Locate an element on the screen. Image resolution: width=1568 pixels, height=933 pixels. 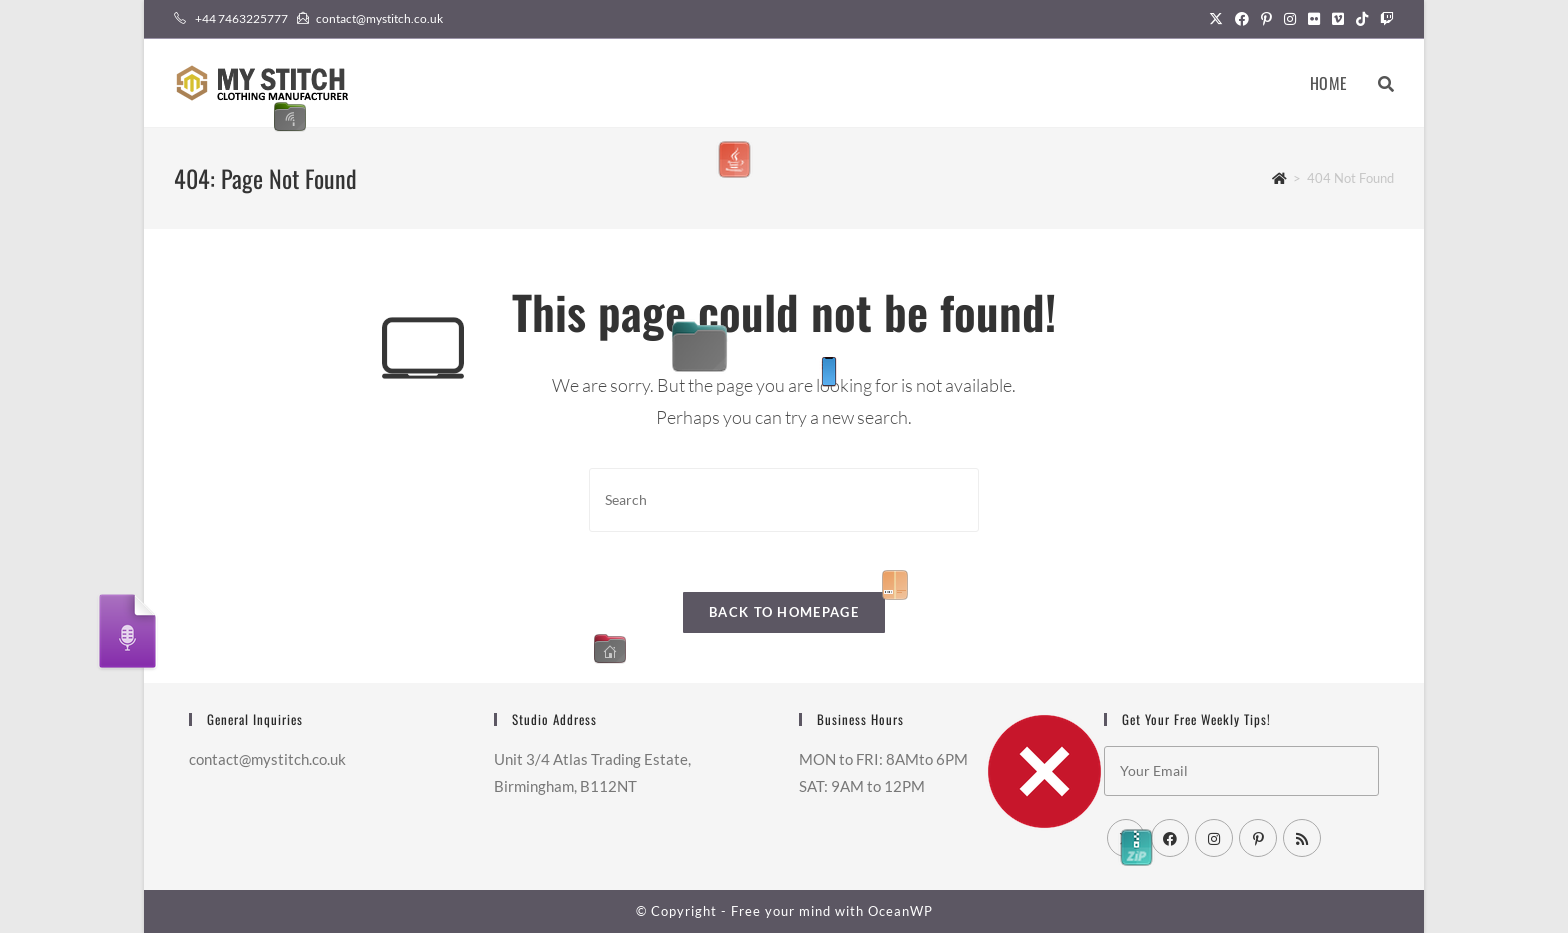
iPhone 12 mini device icon is located at coordinates (829, 372).